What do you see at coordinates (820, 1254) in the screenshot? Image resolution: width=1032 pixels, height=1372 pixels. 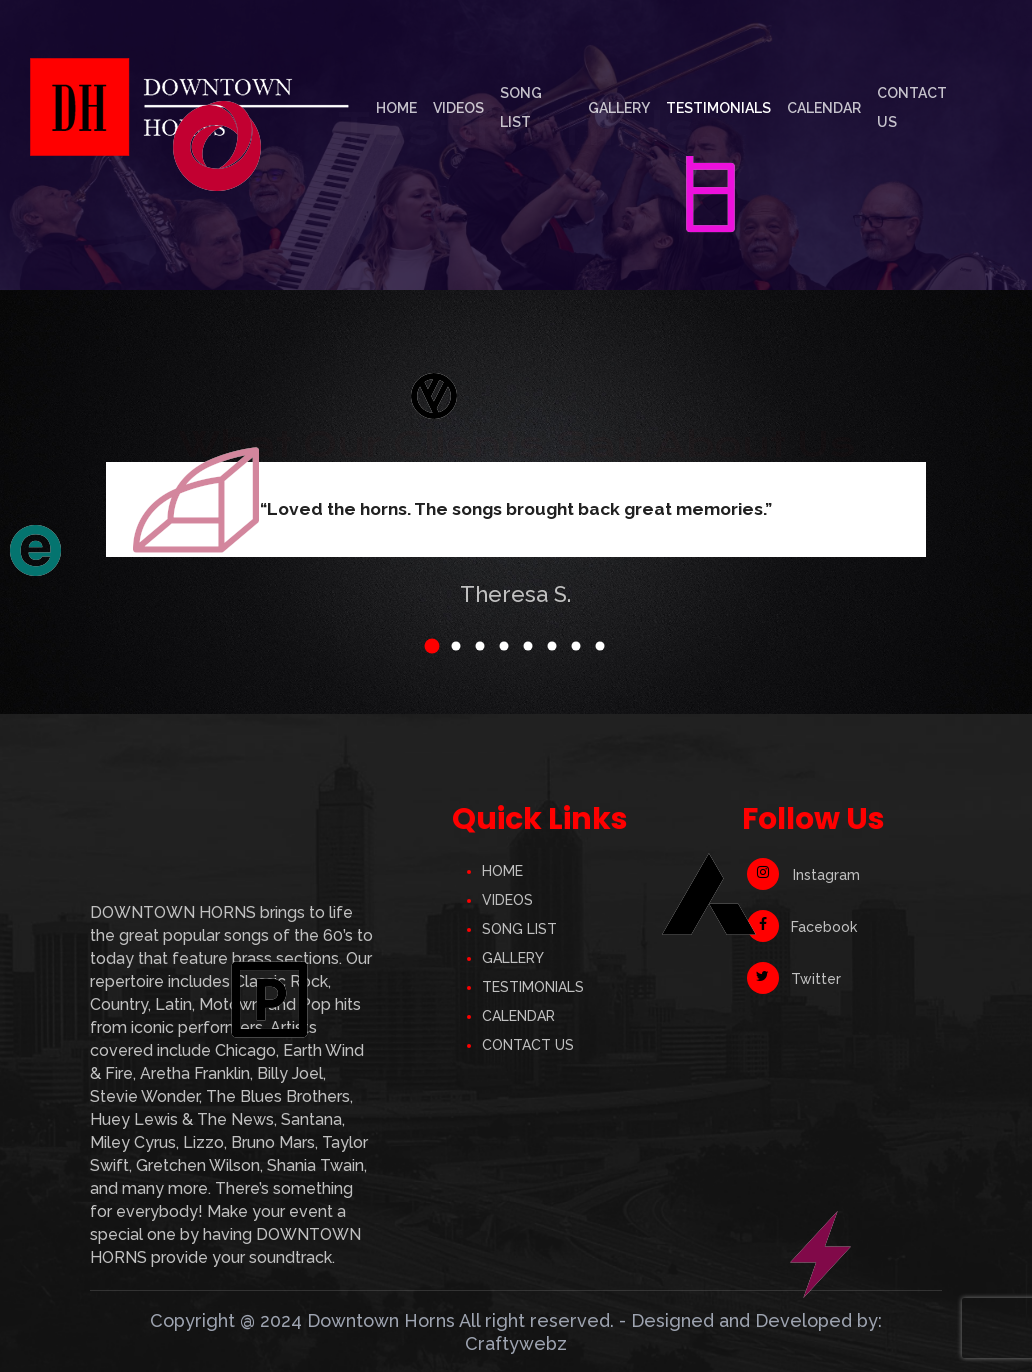 I see `open StackBlitz web IDE` at bounding box center [820, 1254].